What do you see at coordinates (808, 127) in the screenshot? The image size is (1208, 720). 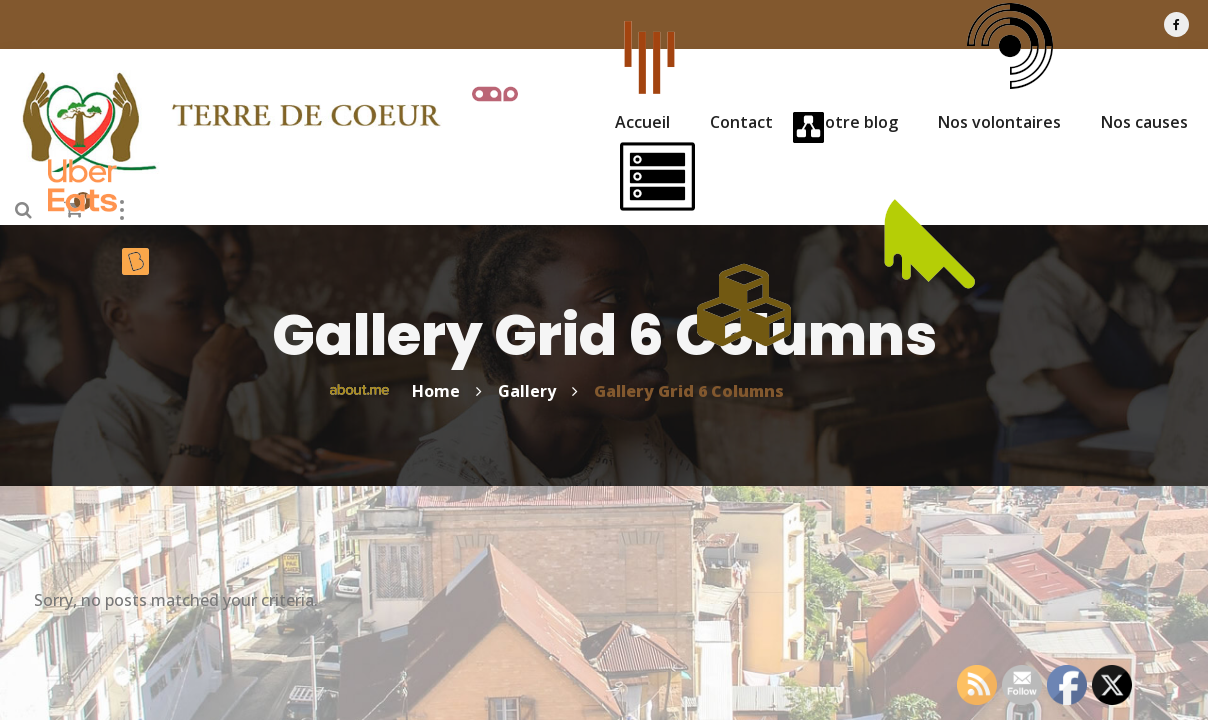 I see `open diagrams.net application` at bounding box center [808, 127].